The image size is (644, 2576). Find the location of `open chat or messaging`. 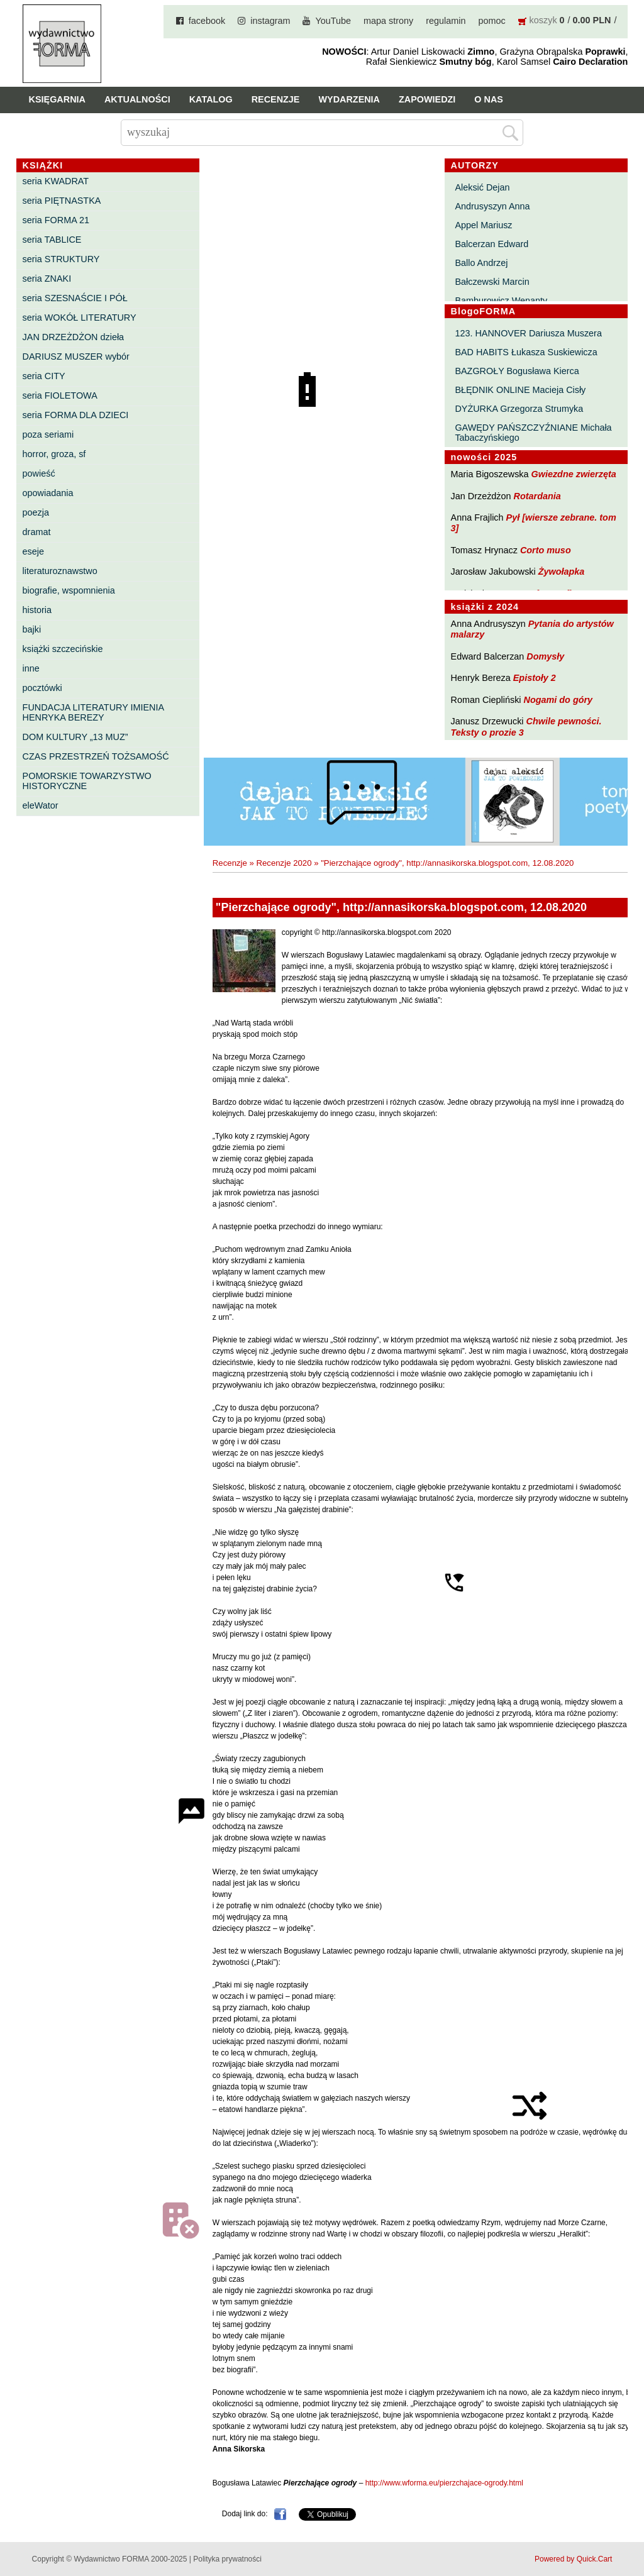

open chat or messaging is located at coordinates (362, 787).